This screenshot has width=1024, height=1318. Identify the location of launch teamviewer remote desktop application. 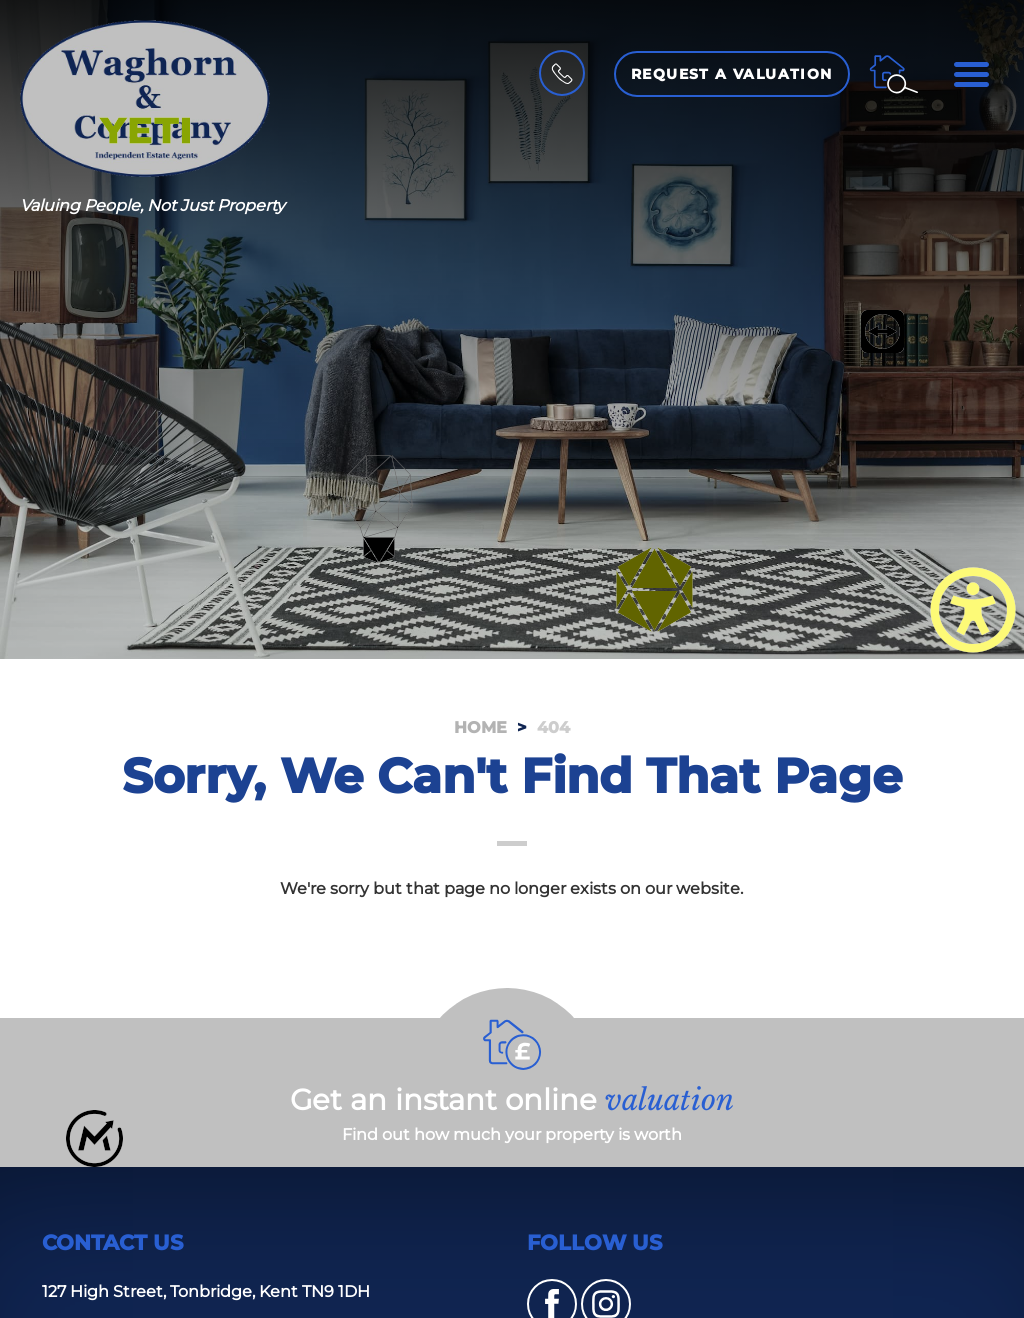
(882, 331).